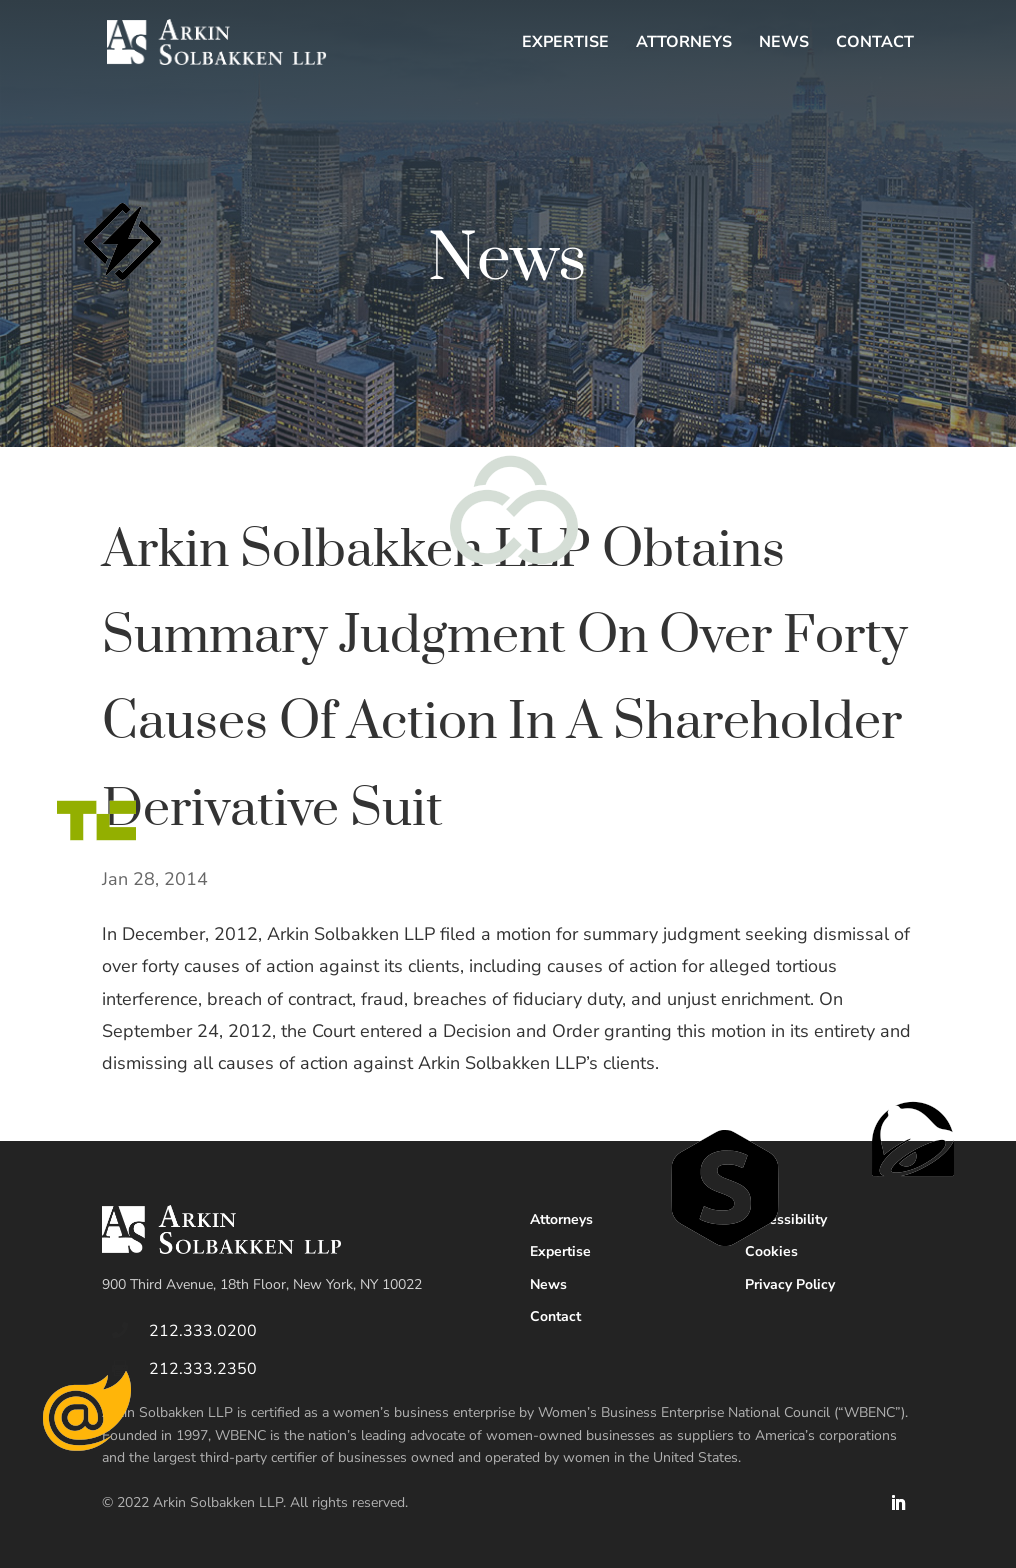  I want to click on visit the SPOJ competitive programming platform, so click(725, 1188).